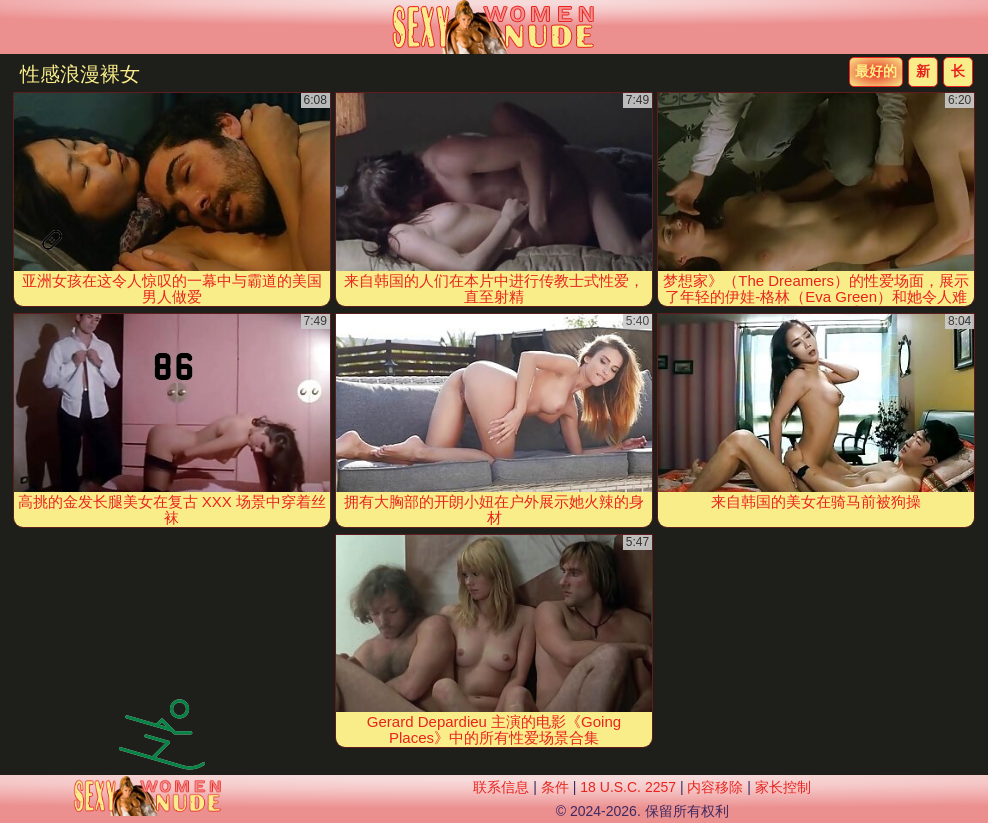  Describe the element at coordinates (173, 366) in the screenshot. I see `displays the number 86 as a label or counter` at that location.